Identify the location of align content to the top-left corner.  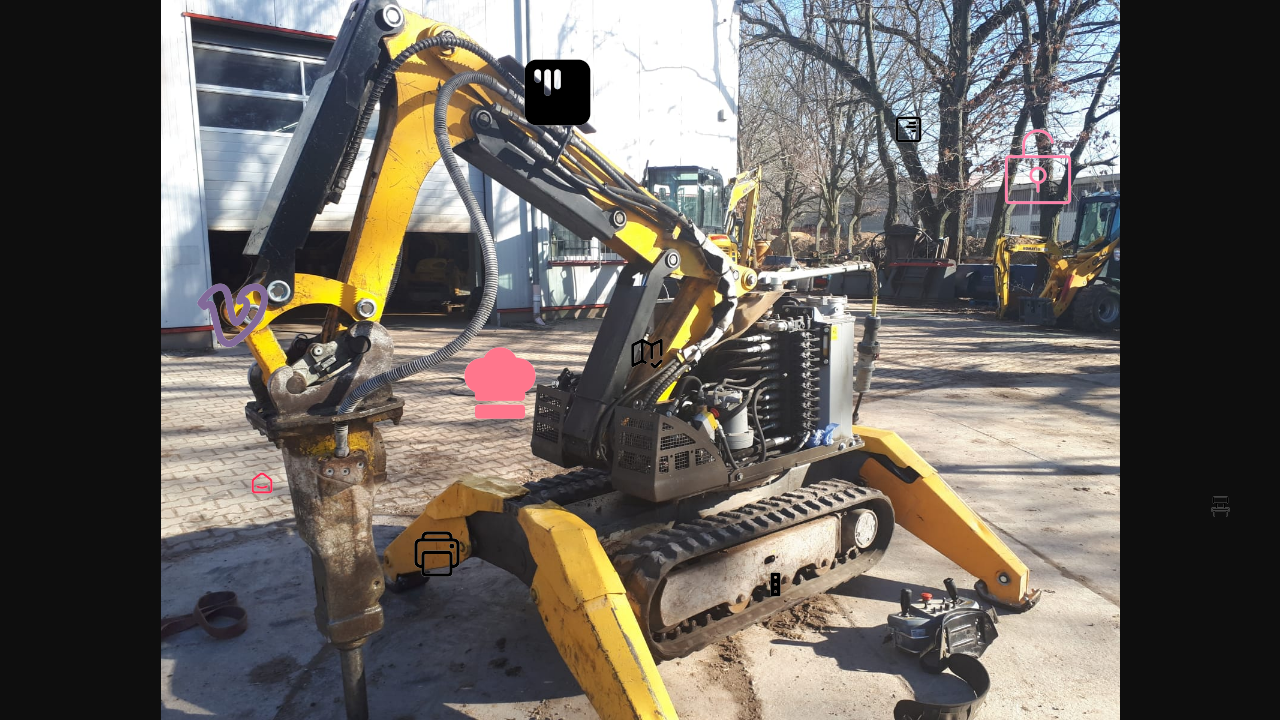
(557, 92).